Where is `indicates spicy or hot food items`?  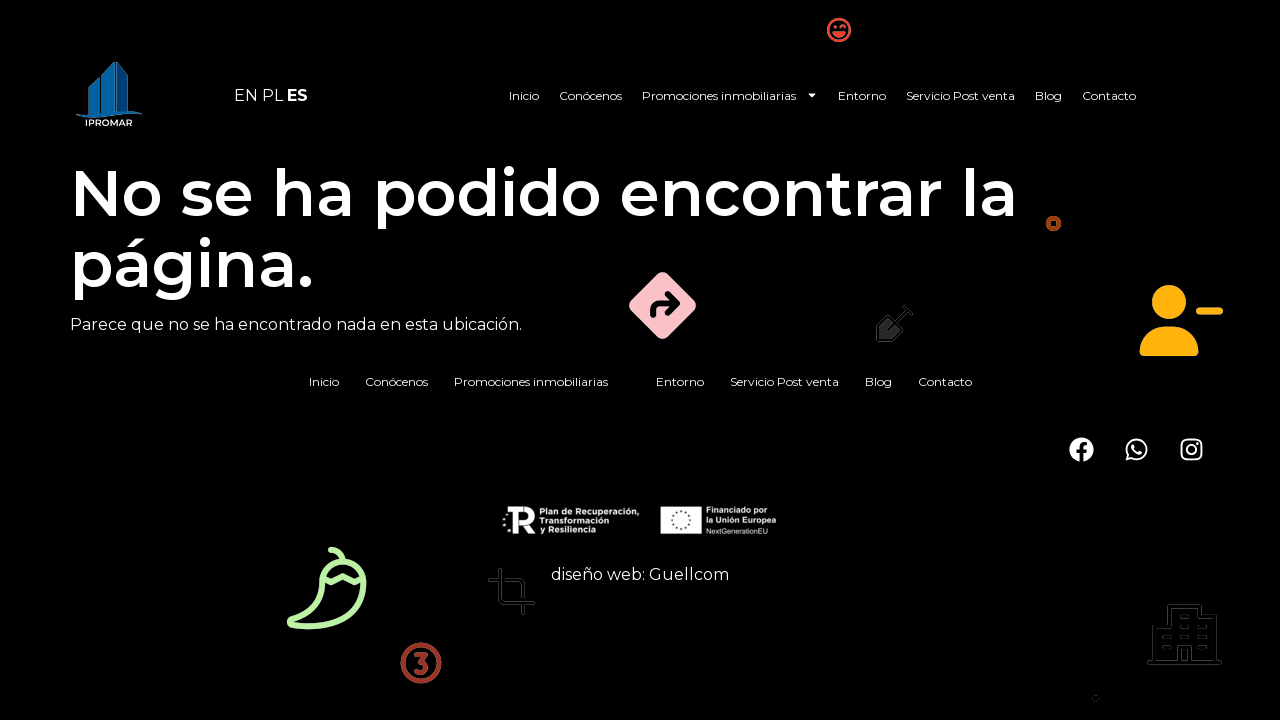 indicates spicy or hot food items is located at coordinates (331, 591).